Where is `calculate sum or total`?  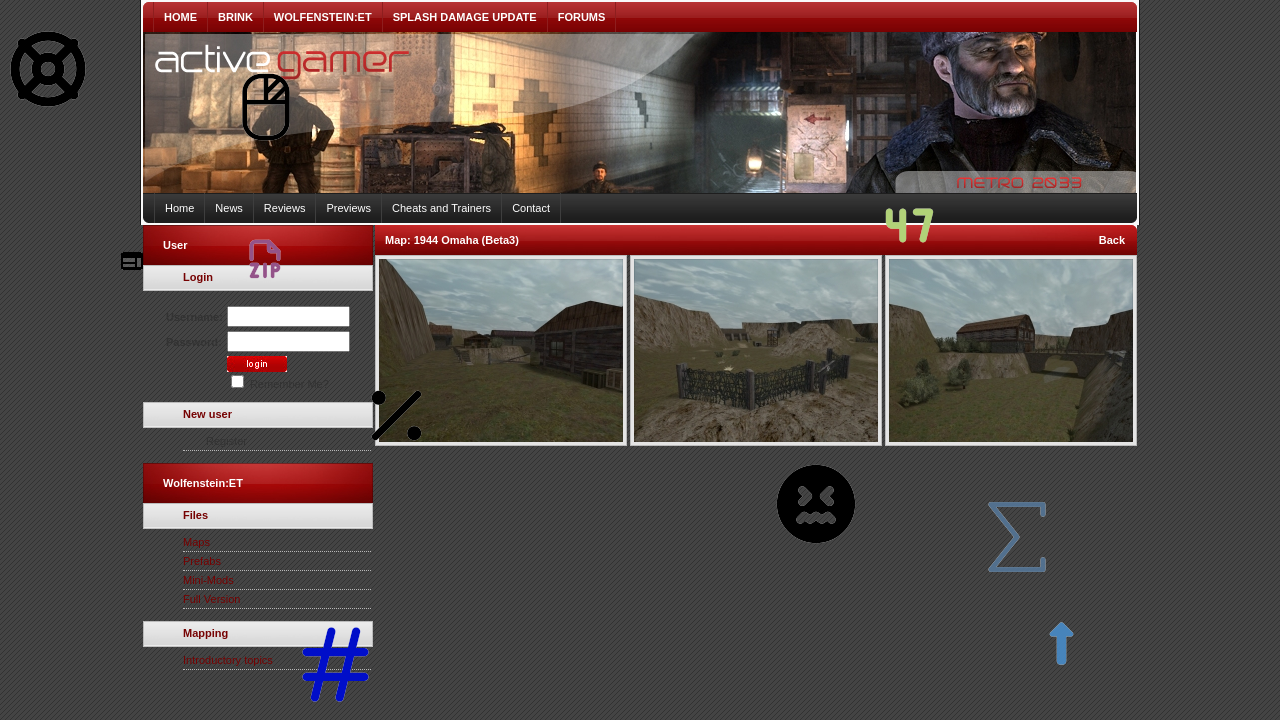 calculate sum or total is located at coordinates (1017, 537).